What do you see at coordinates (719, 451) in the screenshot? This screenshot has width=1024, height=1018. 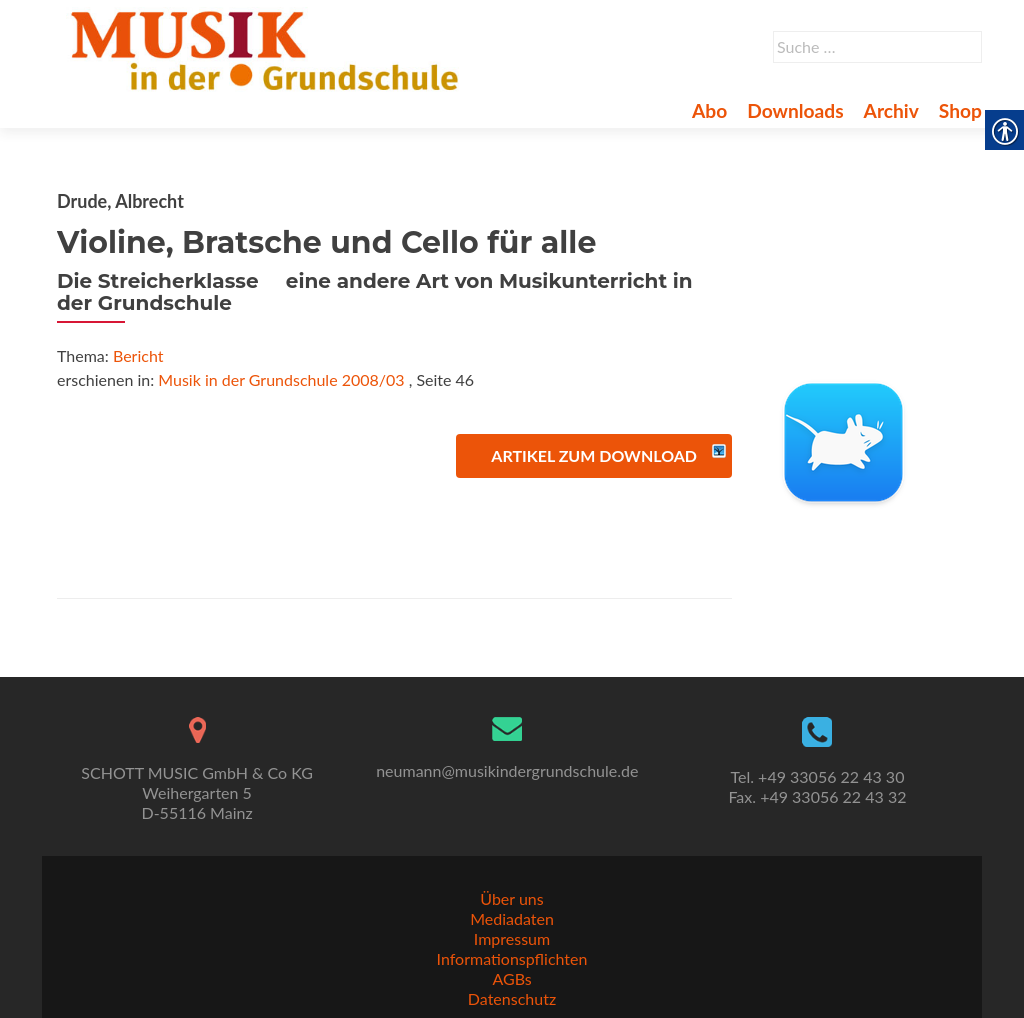 I see `open shotwell photo manager` at bounding box center [719, 451].